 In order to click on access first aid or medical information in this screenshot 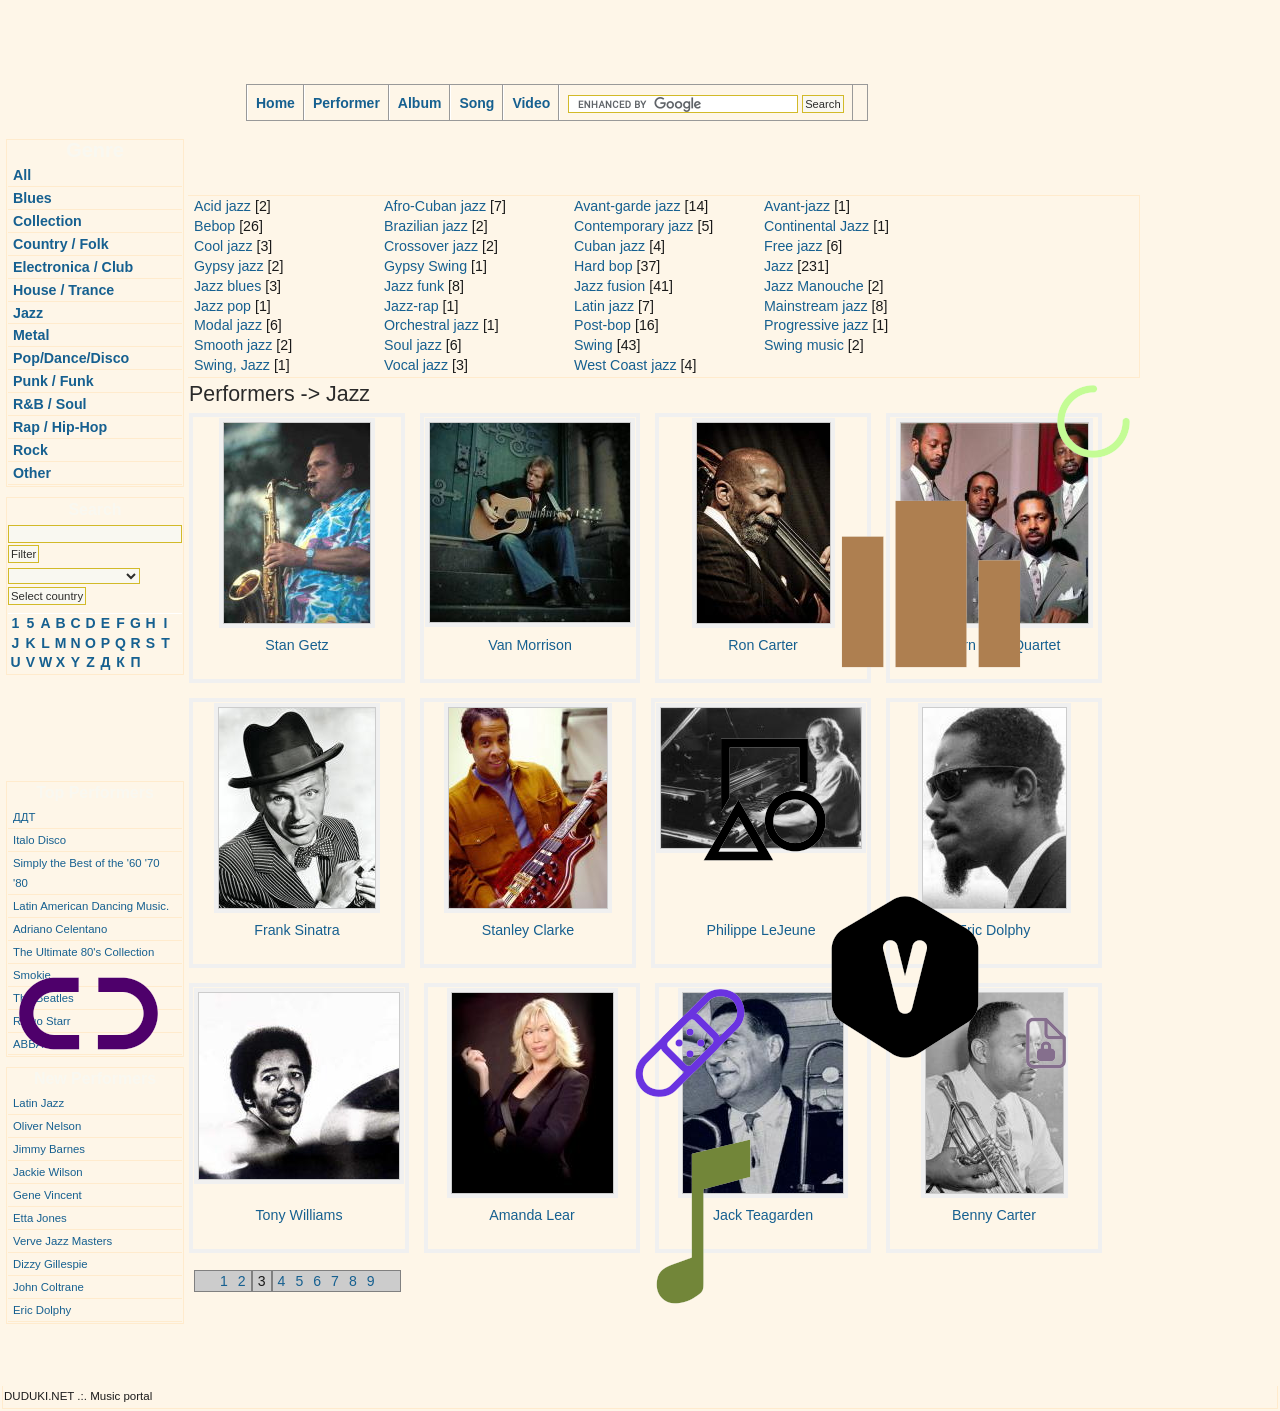, I will do `click(690, 1043)`.